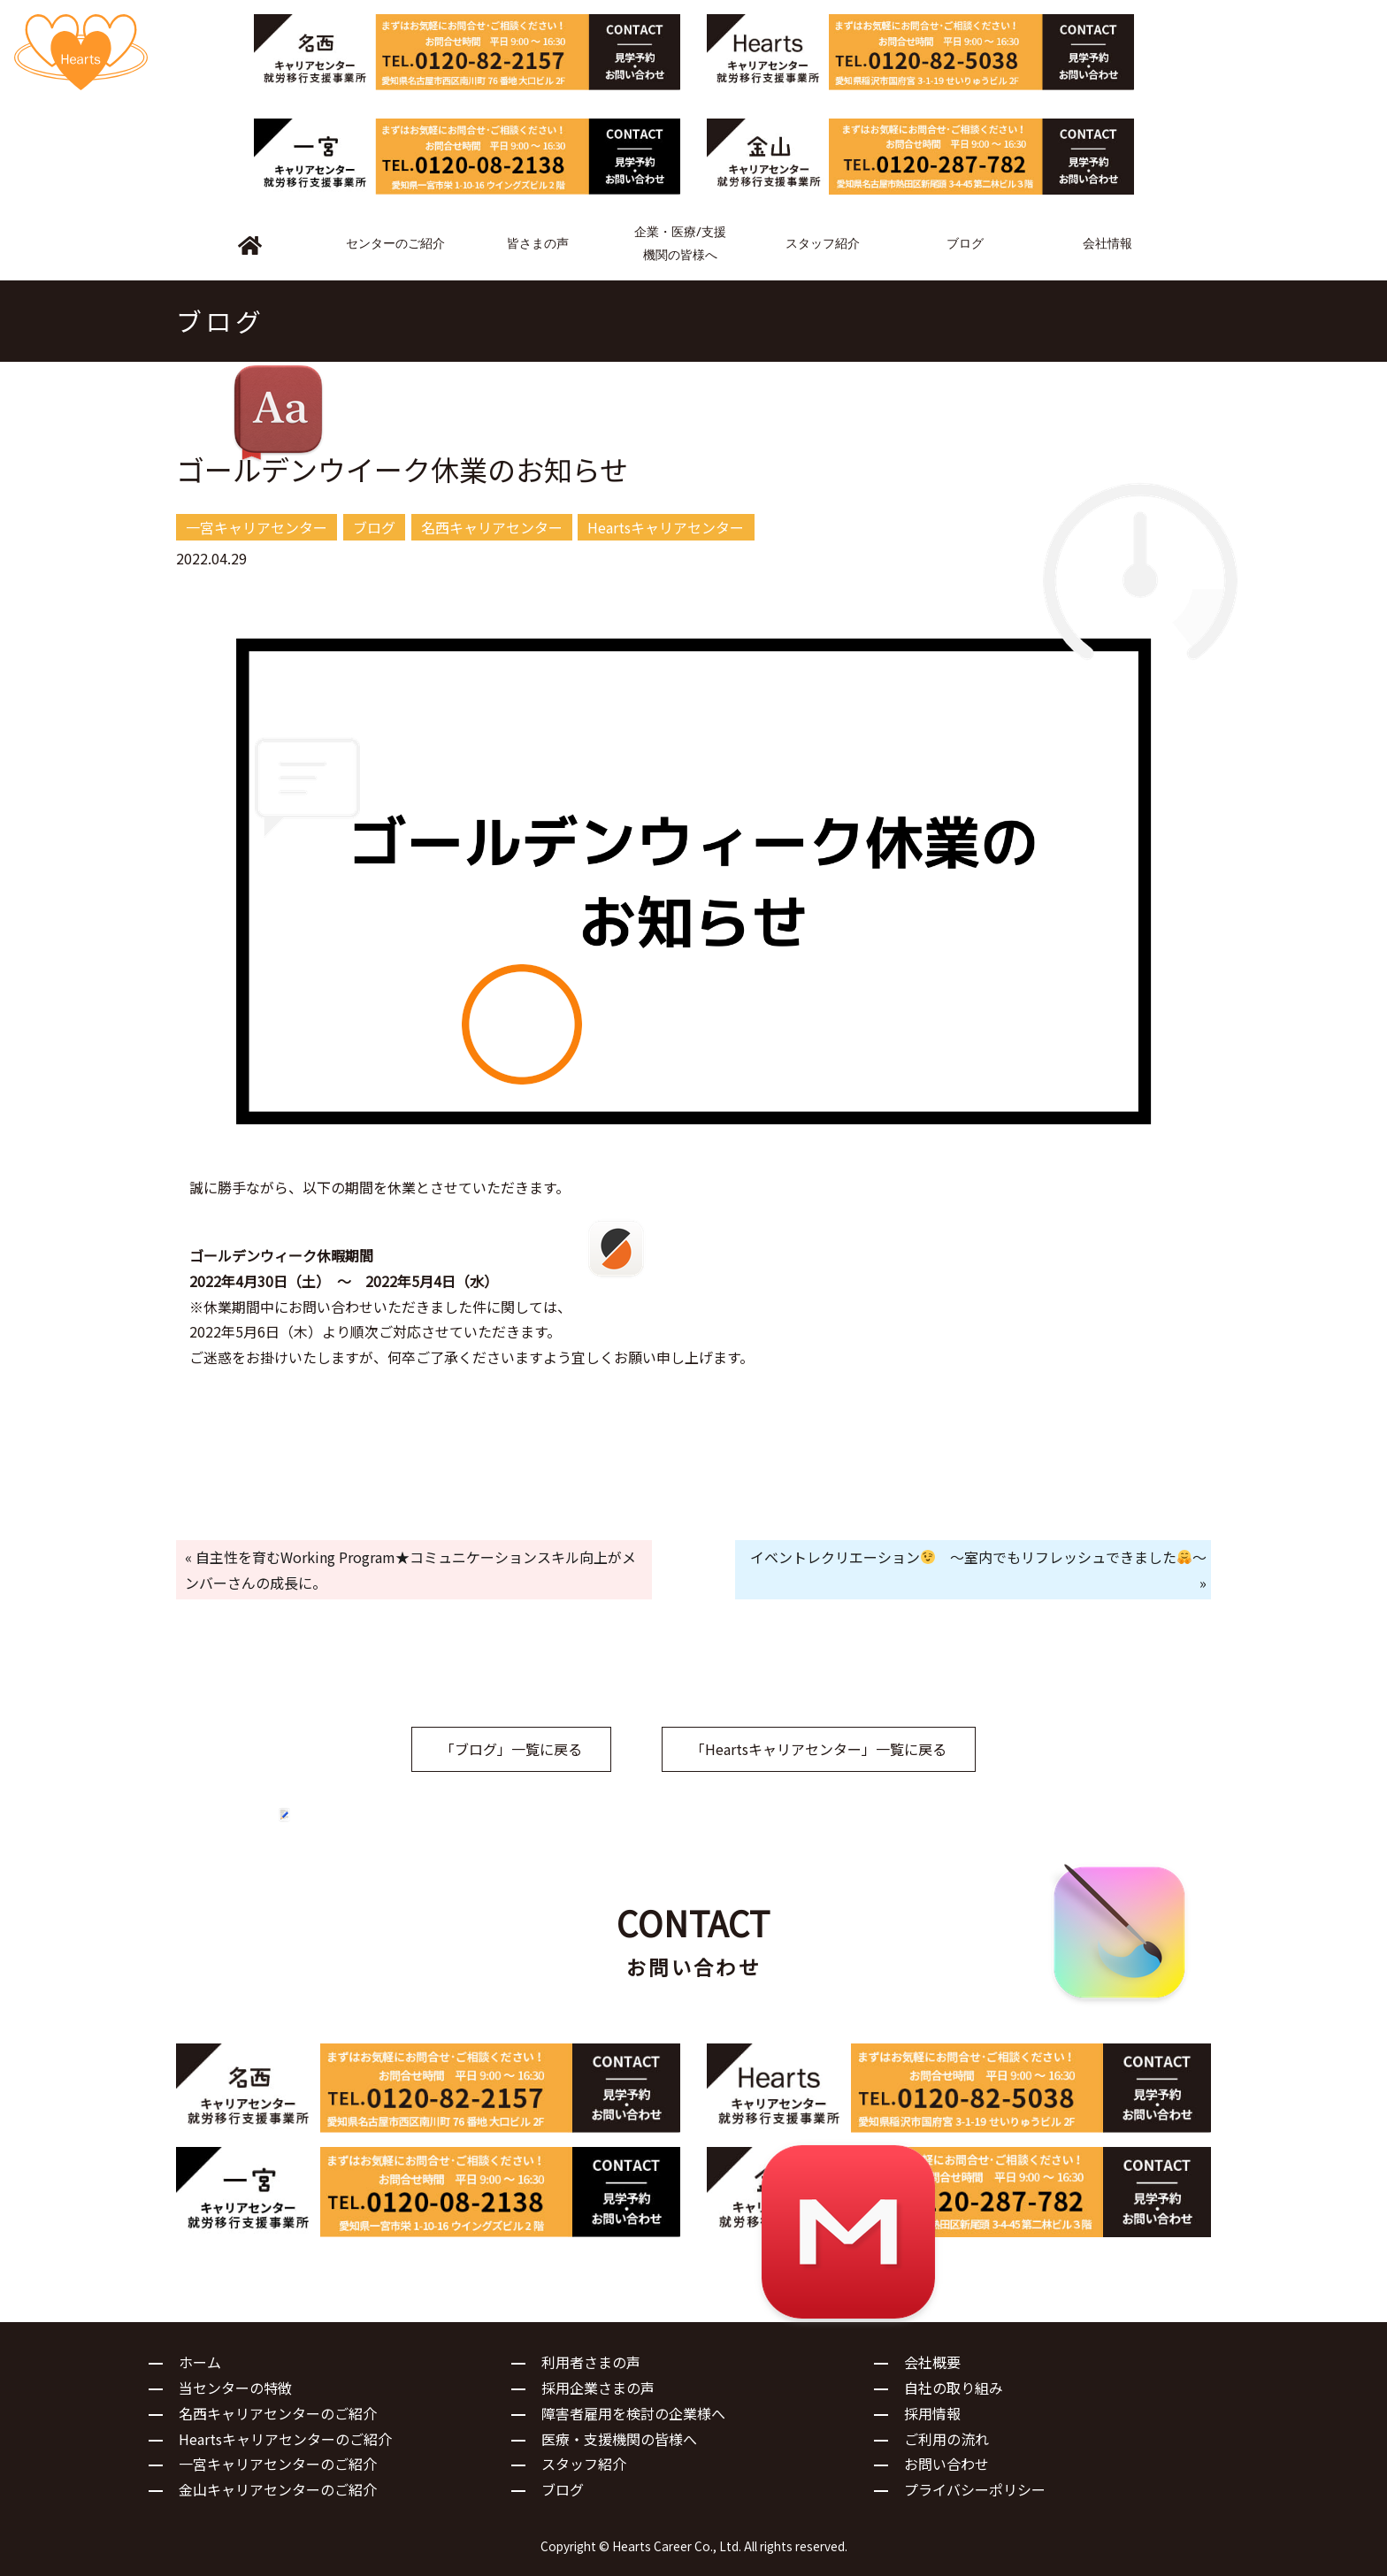  Describe the element at coordinates (1119, 1932) in the screenshot. I see `open krita digital painting application` at that location.